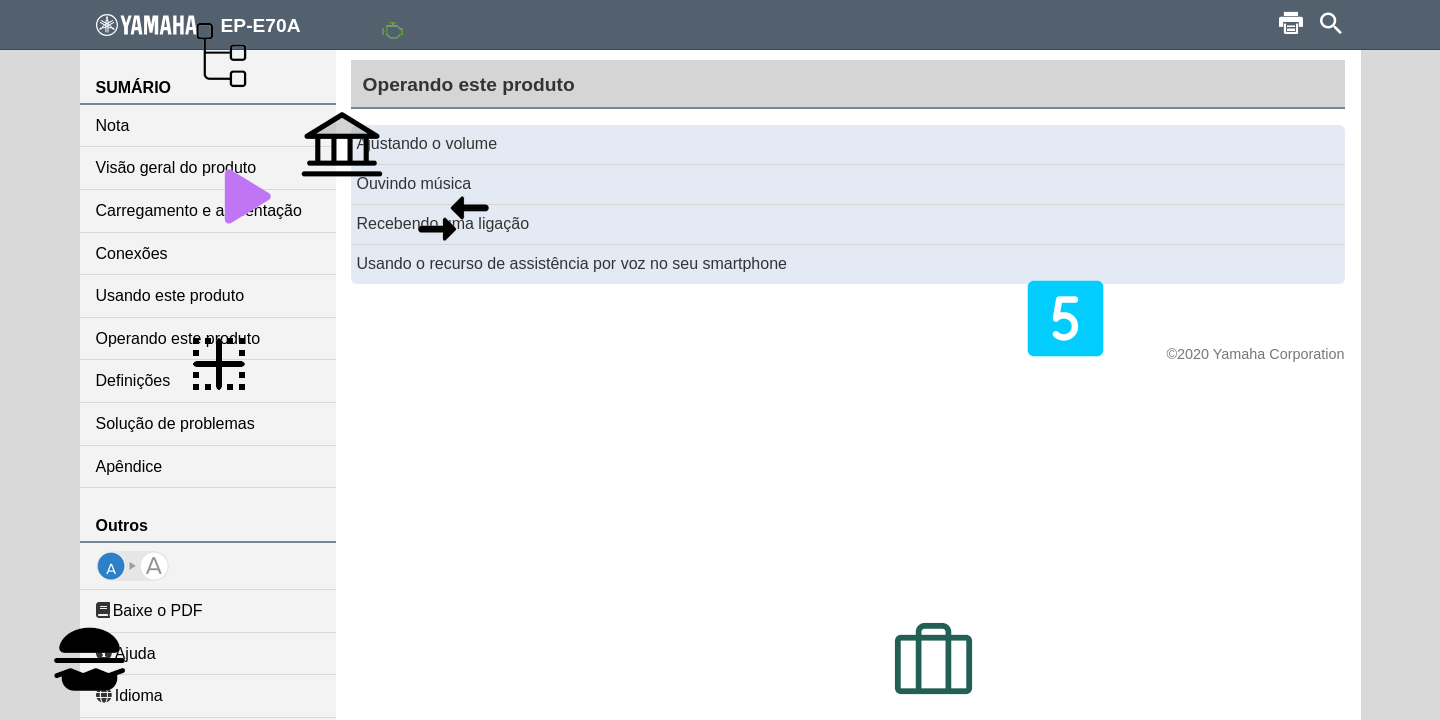  I want to click on open navigation menu, so click(89, 660).